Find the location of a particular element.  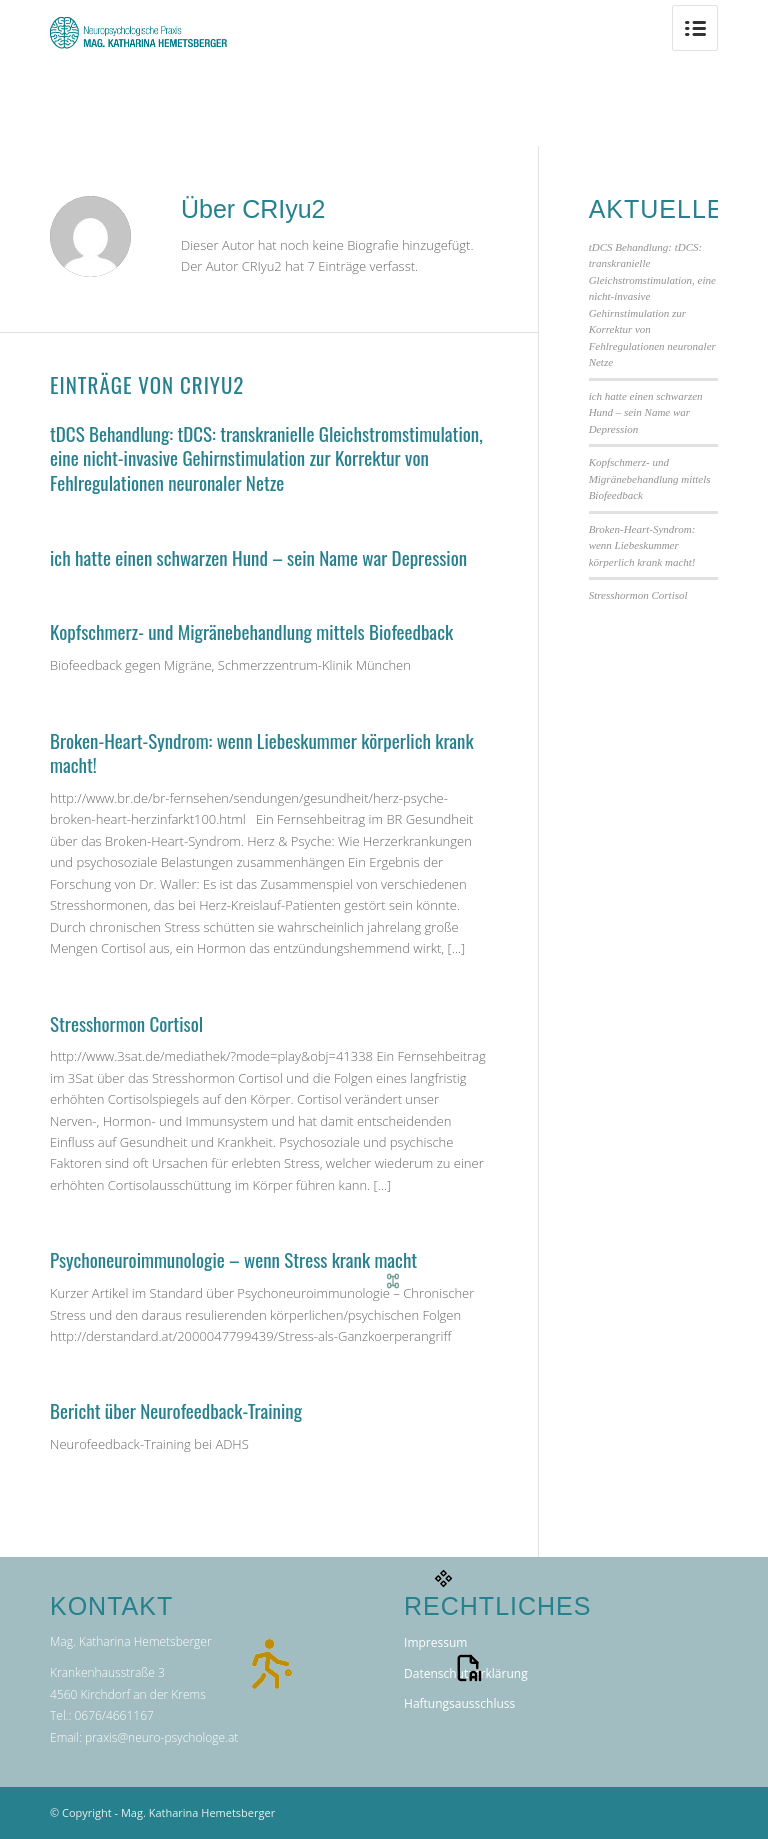

view UI components library is located at coordinates (443, 1578).